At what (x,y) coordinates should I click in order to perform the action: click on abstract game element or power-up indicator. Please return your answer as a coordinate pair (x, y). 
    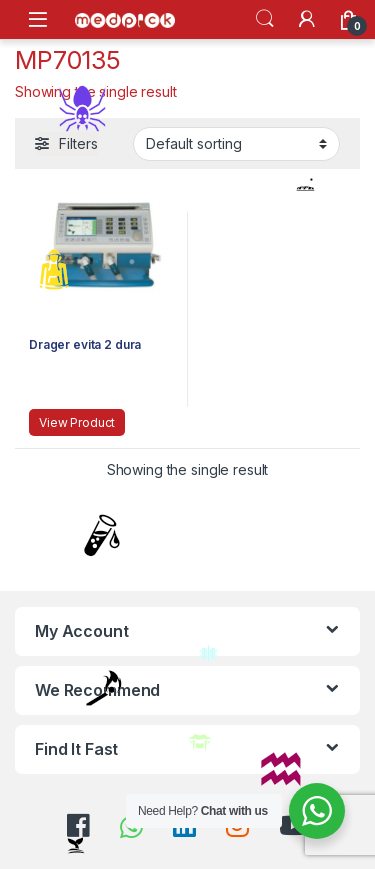
    Looking at the image, I should click on (208, 653).